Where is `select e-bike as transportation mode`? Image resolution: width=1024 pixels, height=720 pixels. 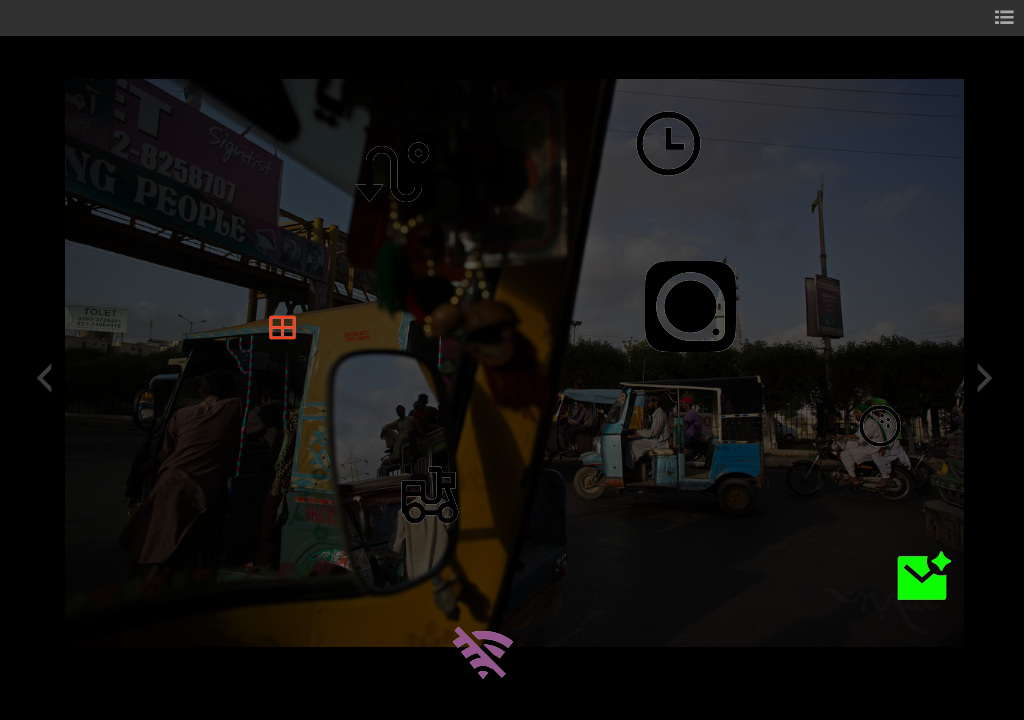 select e-bike as transportation mode is located at coordinates (428, 496).